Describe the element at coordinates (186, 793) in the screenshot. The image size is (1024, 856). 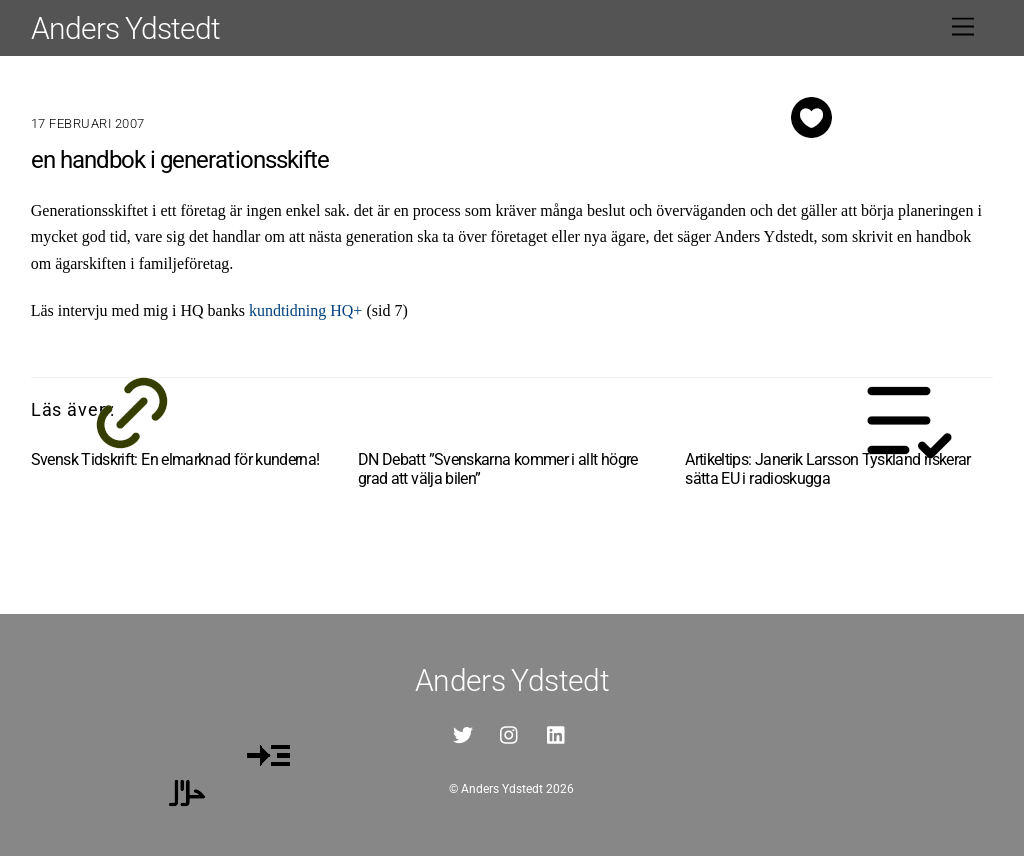
I see `switch to arabic language` at that location.